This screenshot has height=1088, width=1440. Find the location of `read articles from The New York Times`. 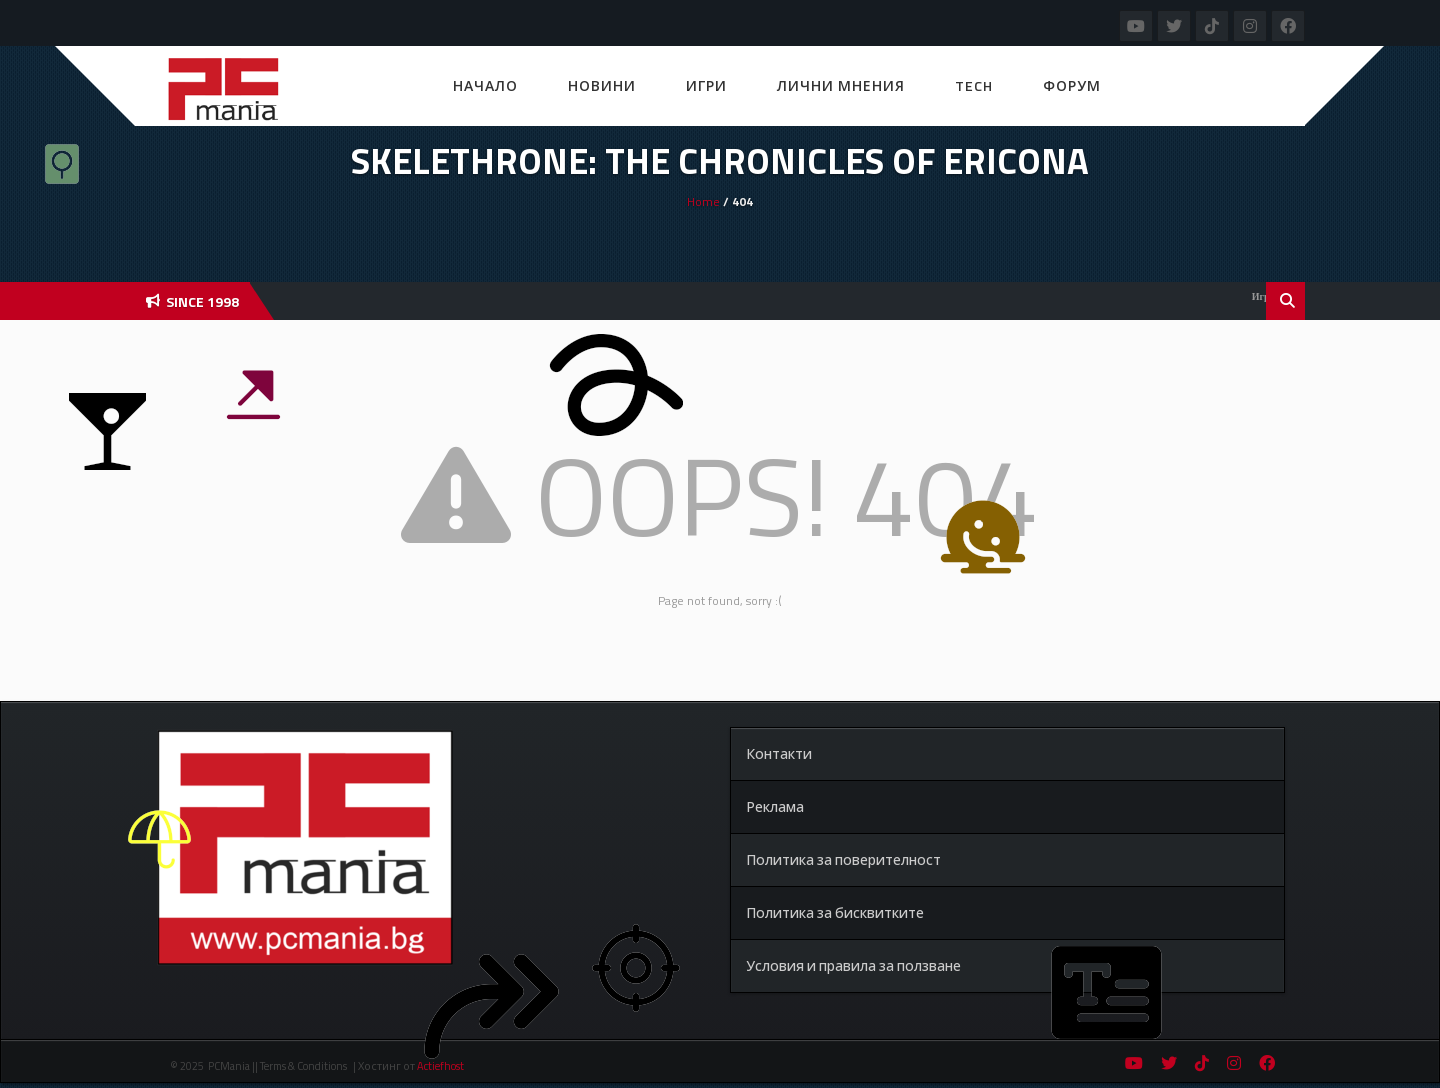

read articles from The New York Times is located at coordinates (1106, 992).